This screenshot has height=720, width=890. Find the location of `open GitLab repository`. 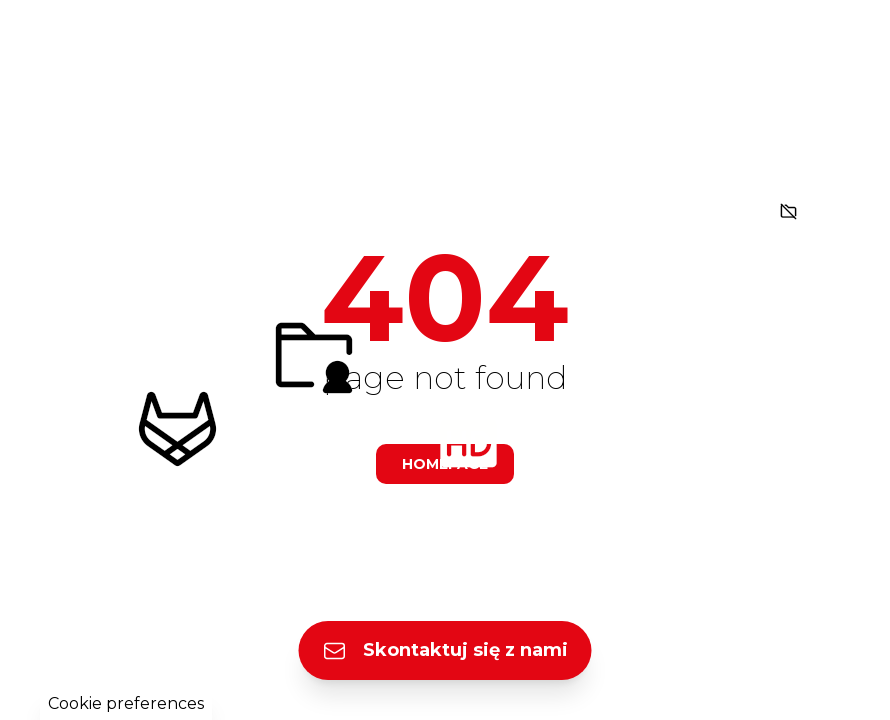

open GitLab repository is located at coordinates (177, 427).